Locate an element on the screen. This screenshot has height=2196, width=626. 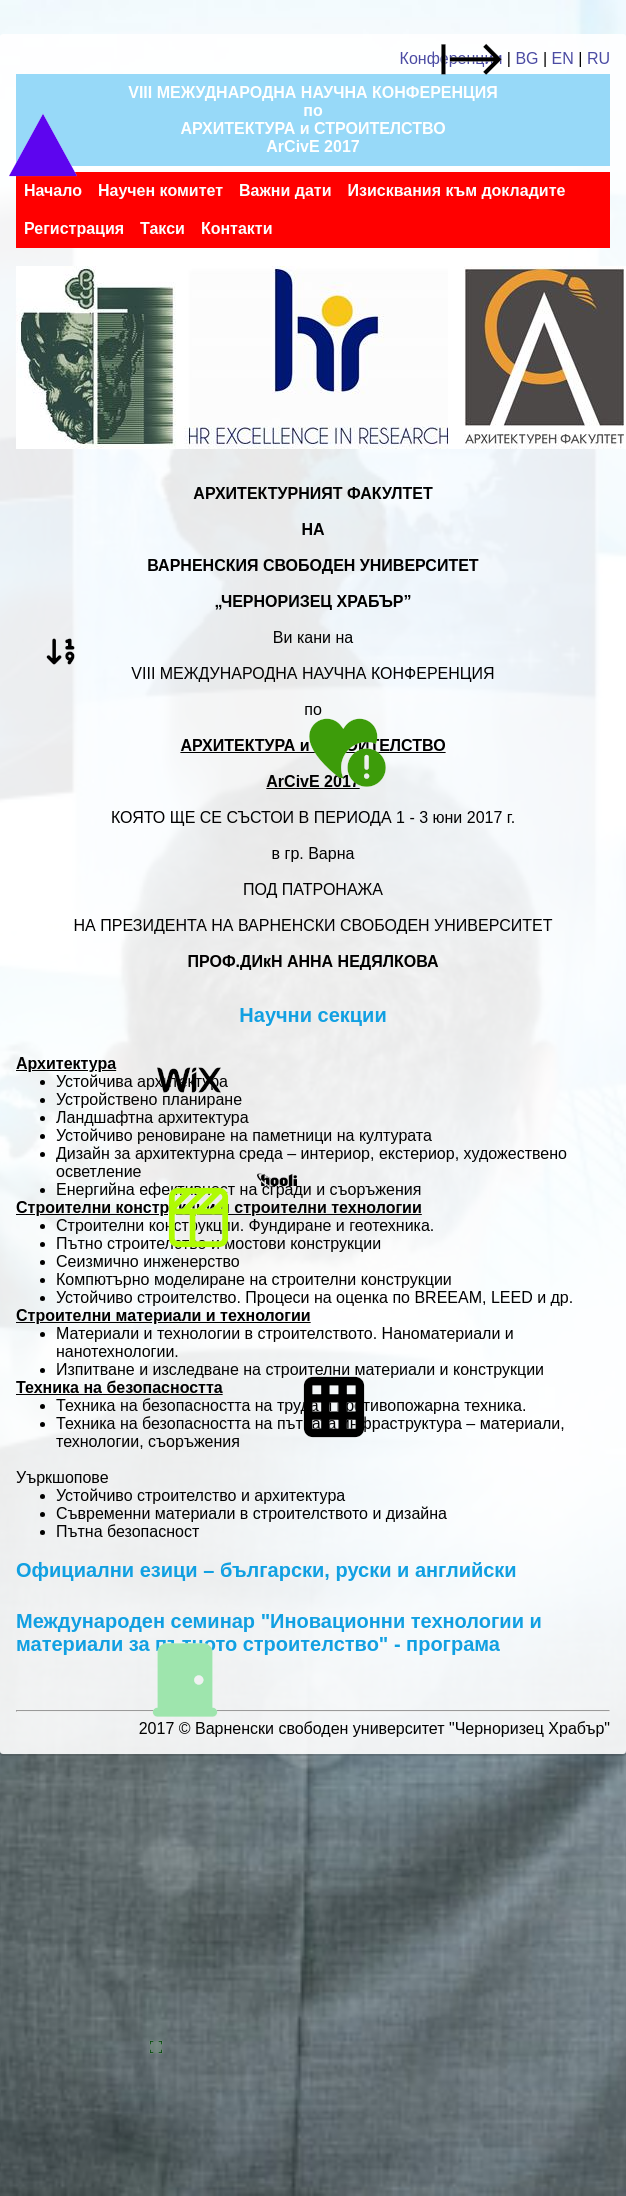
visit or connect to wix website builder is located at coordinates (189, 1080).